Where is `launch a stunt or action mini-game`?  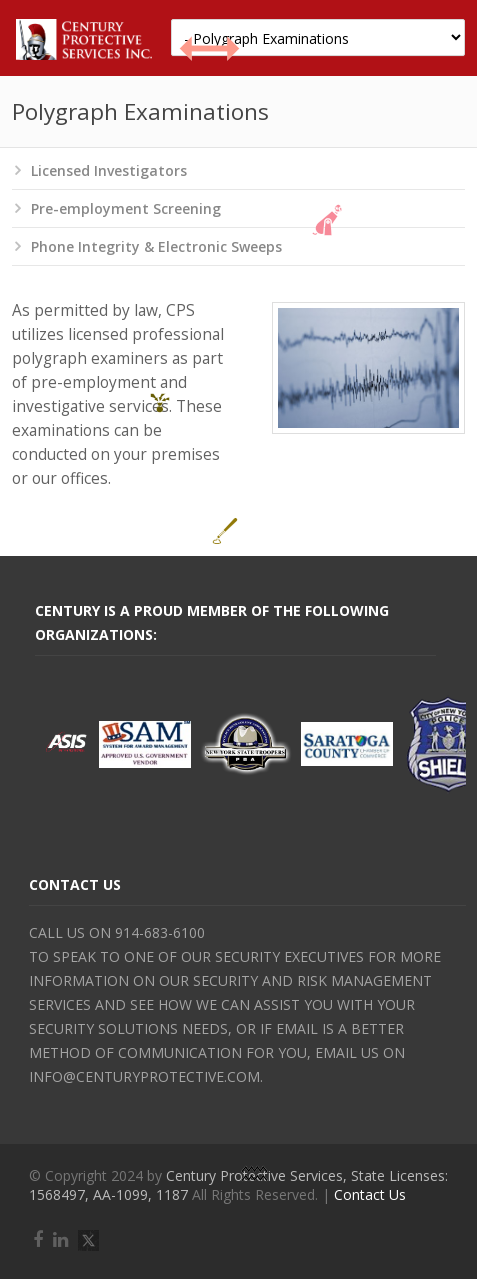
launch a stunt or action mini-game is located at coordinates (328, 220).